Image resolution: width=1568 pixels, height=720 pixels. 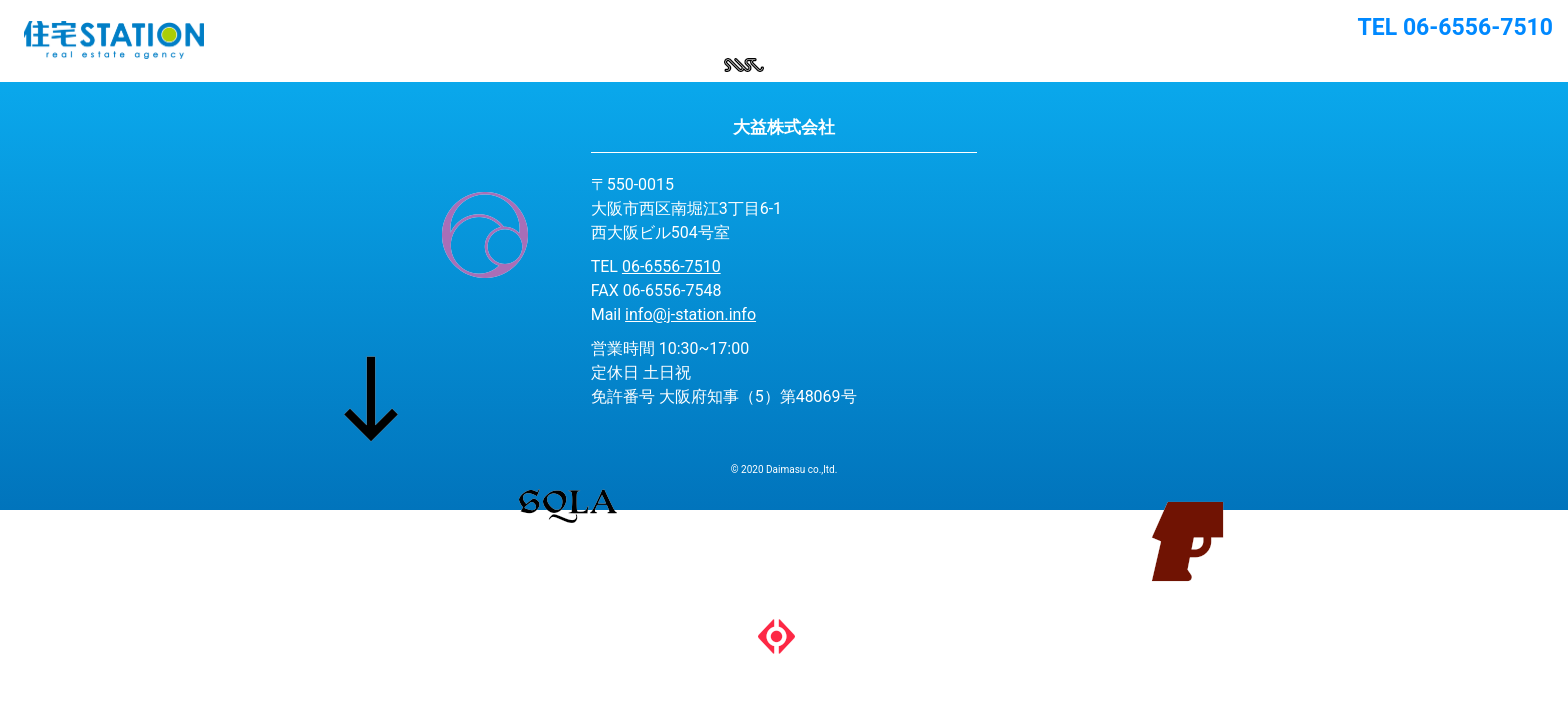 I want to click on sqlalchemy database toolkit logo, so click(x=568, y=506).